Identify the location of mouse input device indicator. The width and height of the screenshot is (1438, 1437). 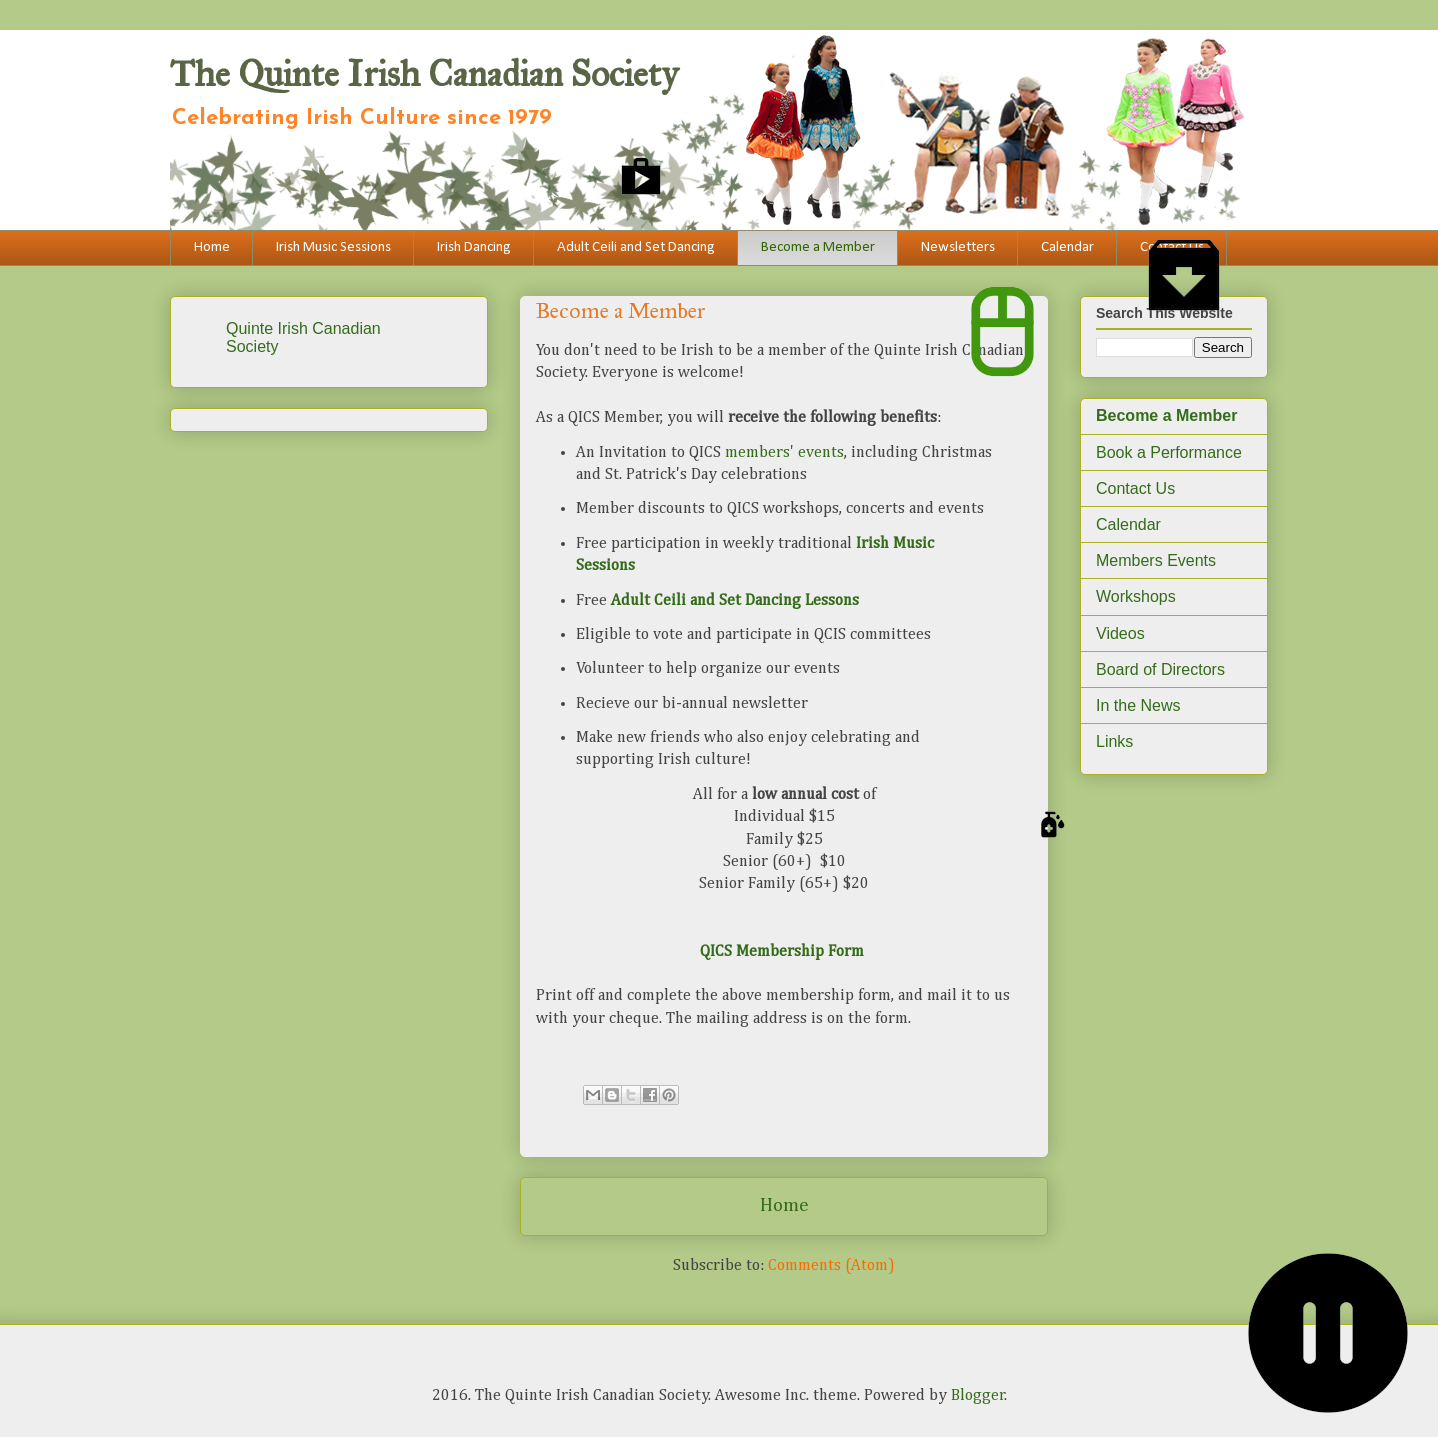
(1002, 331).